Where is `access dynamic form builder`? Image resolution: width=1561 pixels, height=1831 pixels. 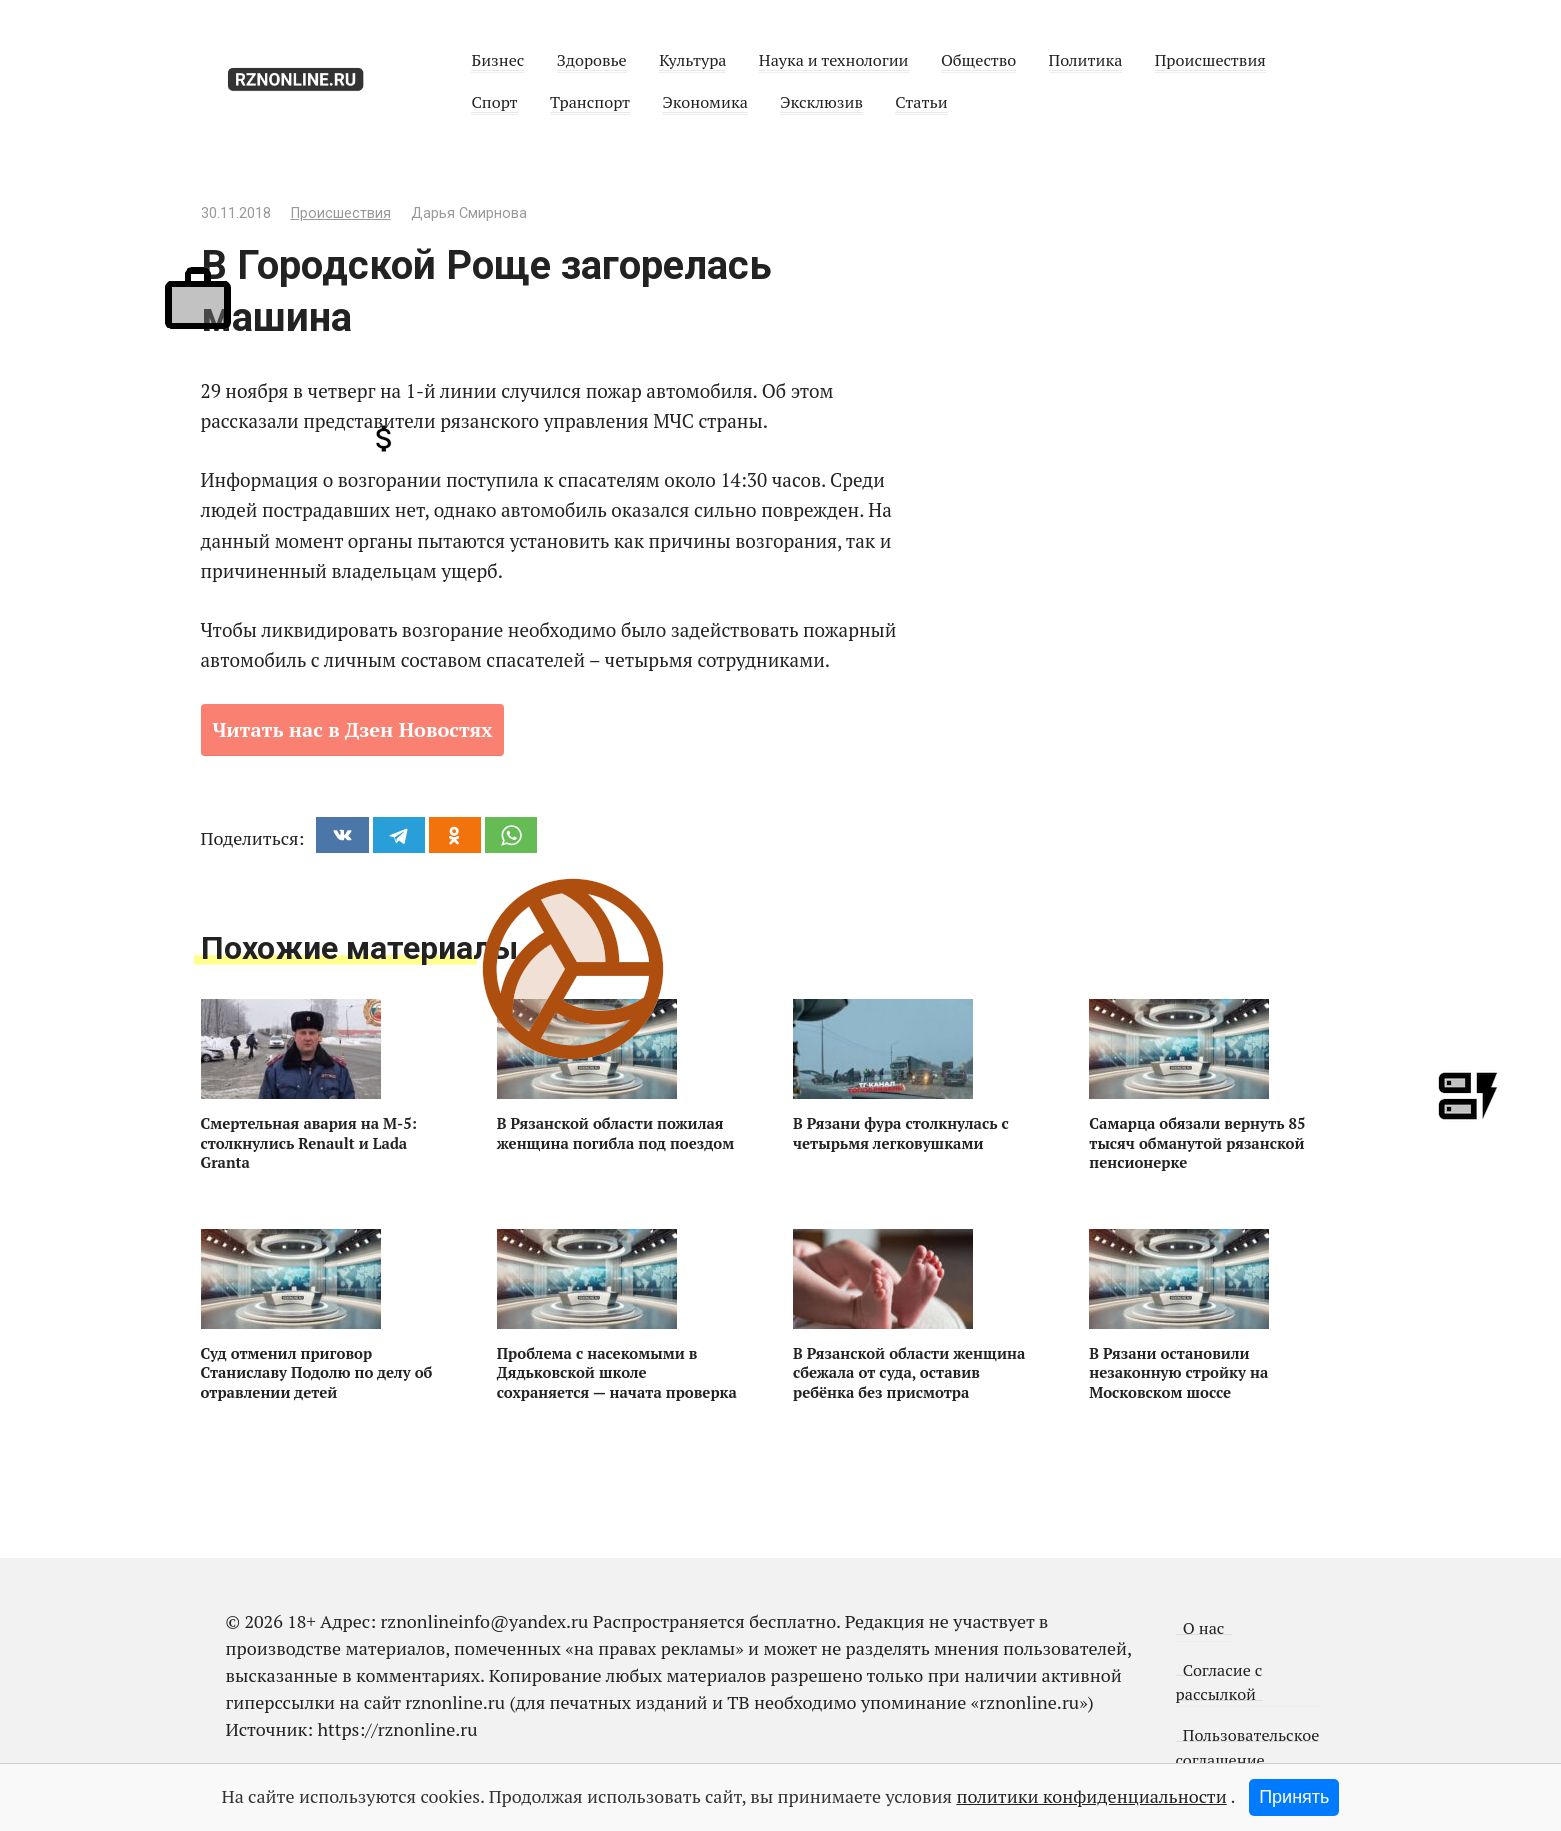
access dynamic form builder is located at coordinates (1468, 1096).